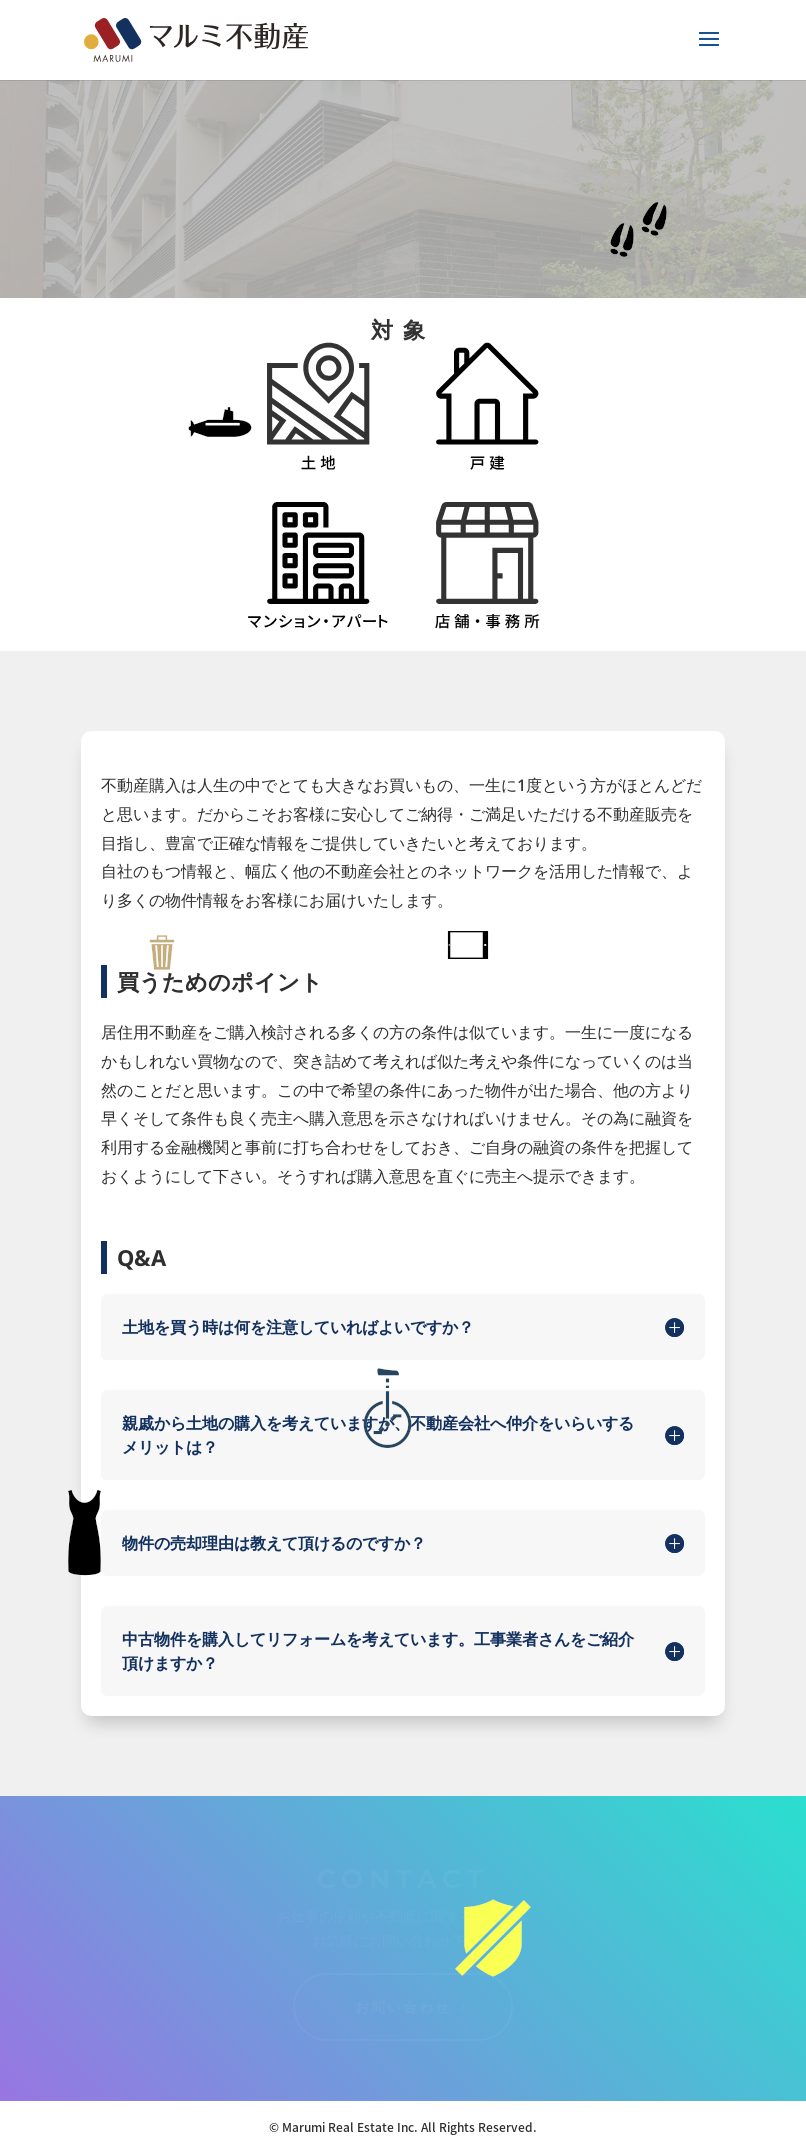 Image resolution: width=806 pixels, height=2155 pixels. What do you see at coordinates (638, 229) in the screenshot?
I see `track wildlife or animal sightings` at bounding box center [638, 229].